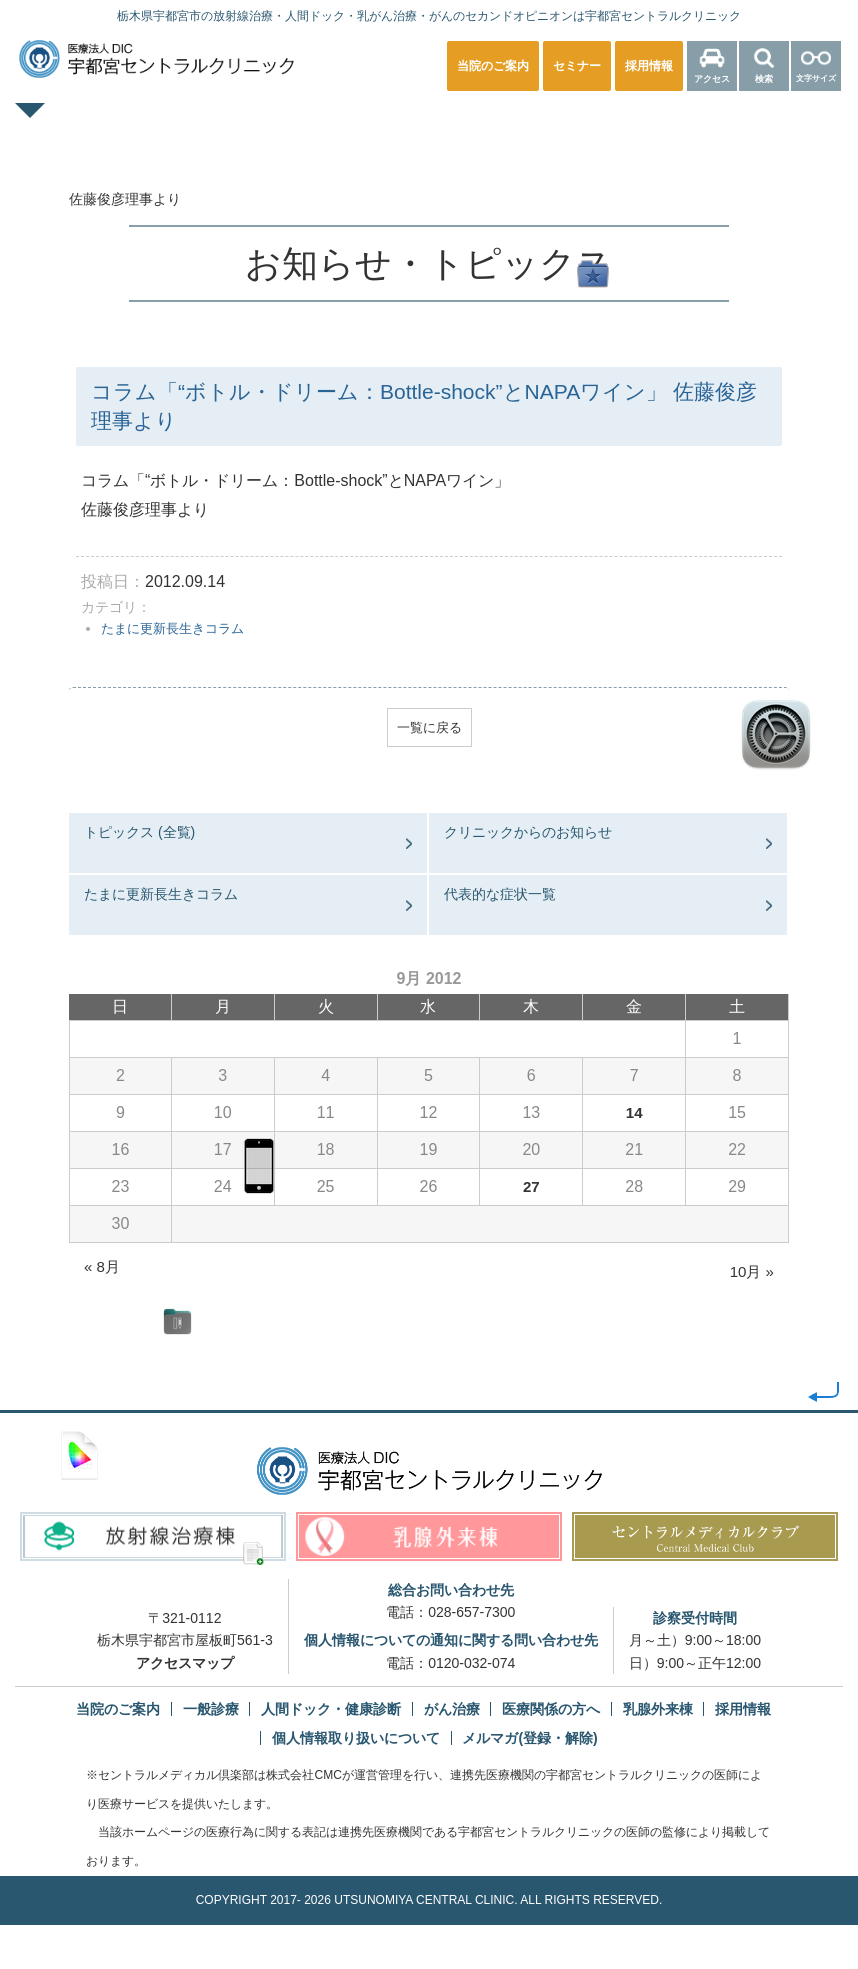 The image size is (858, 1969). Describe the element at coordinates (776, 734) in the screenshot. I see `open system settings or preferences` at that location.